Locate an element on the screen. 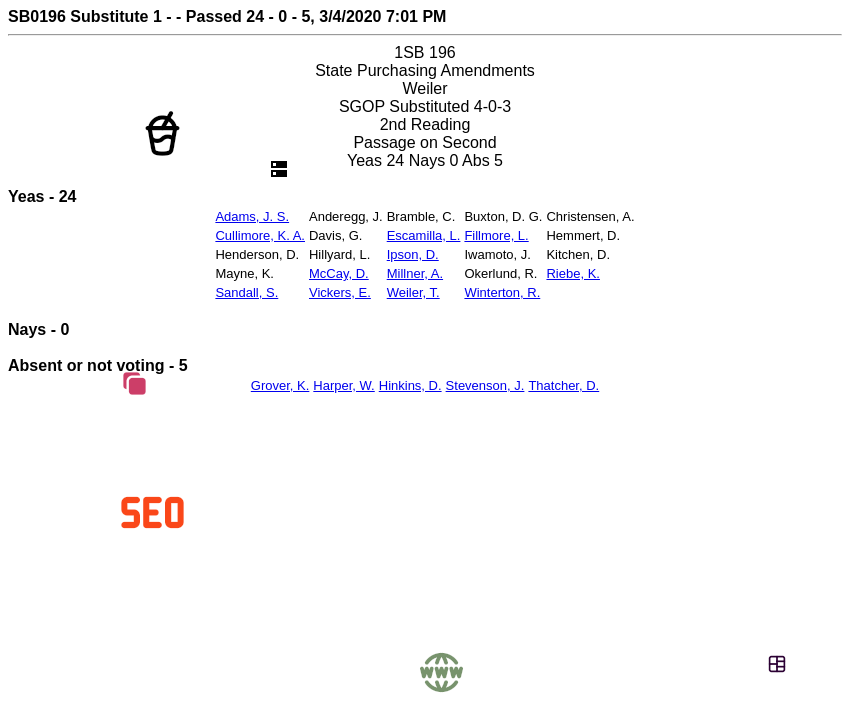  order bubble tea or drinks is located at coordinates (162, 134).